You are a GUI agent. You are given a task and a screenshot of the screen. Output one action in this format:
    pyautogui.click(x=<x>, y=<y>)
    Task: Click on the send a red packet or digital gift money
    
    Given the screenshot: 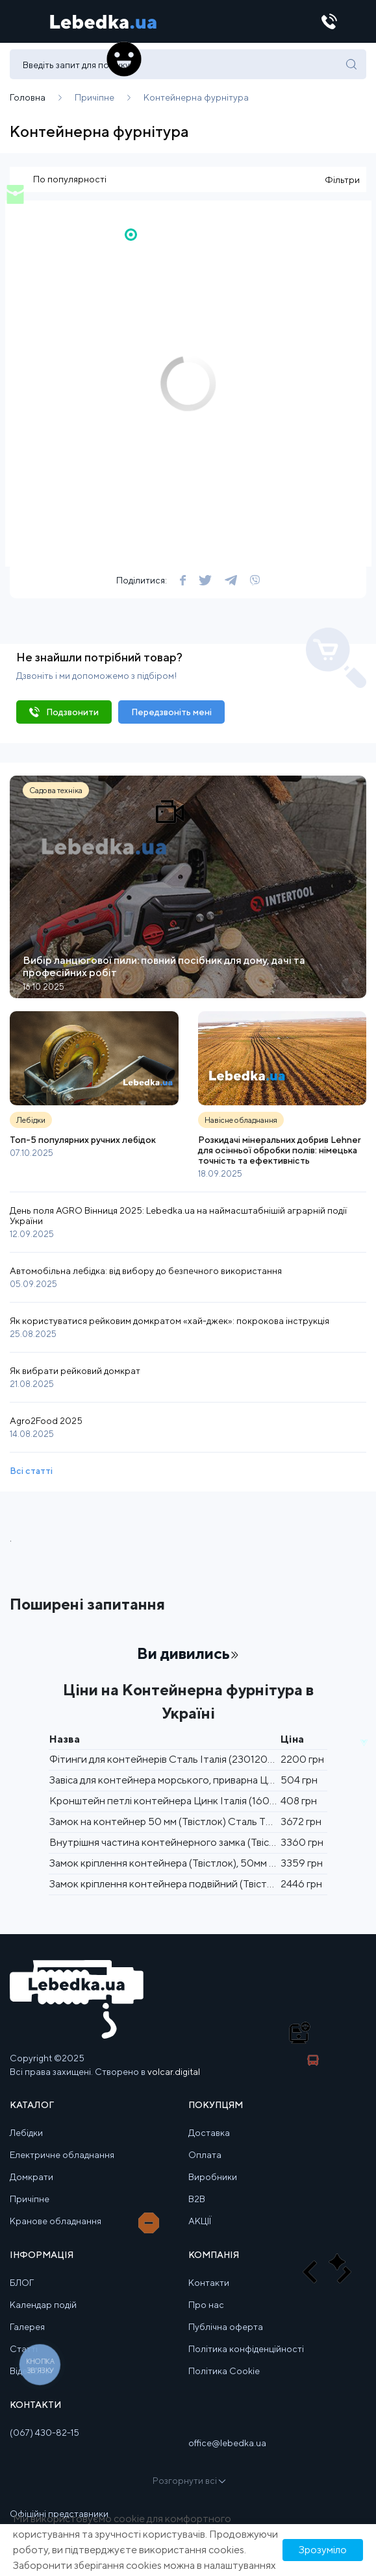 What is the action you would take?
    pyautogui.click(x=15, y=194)
    